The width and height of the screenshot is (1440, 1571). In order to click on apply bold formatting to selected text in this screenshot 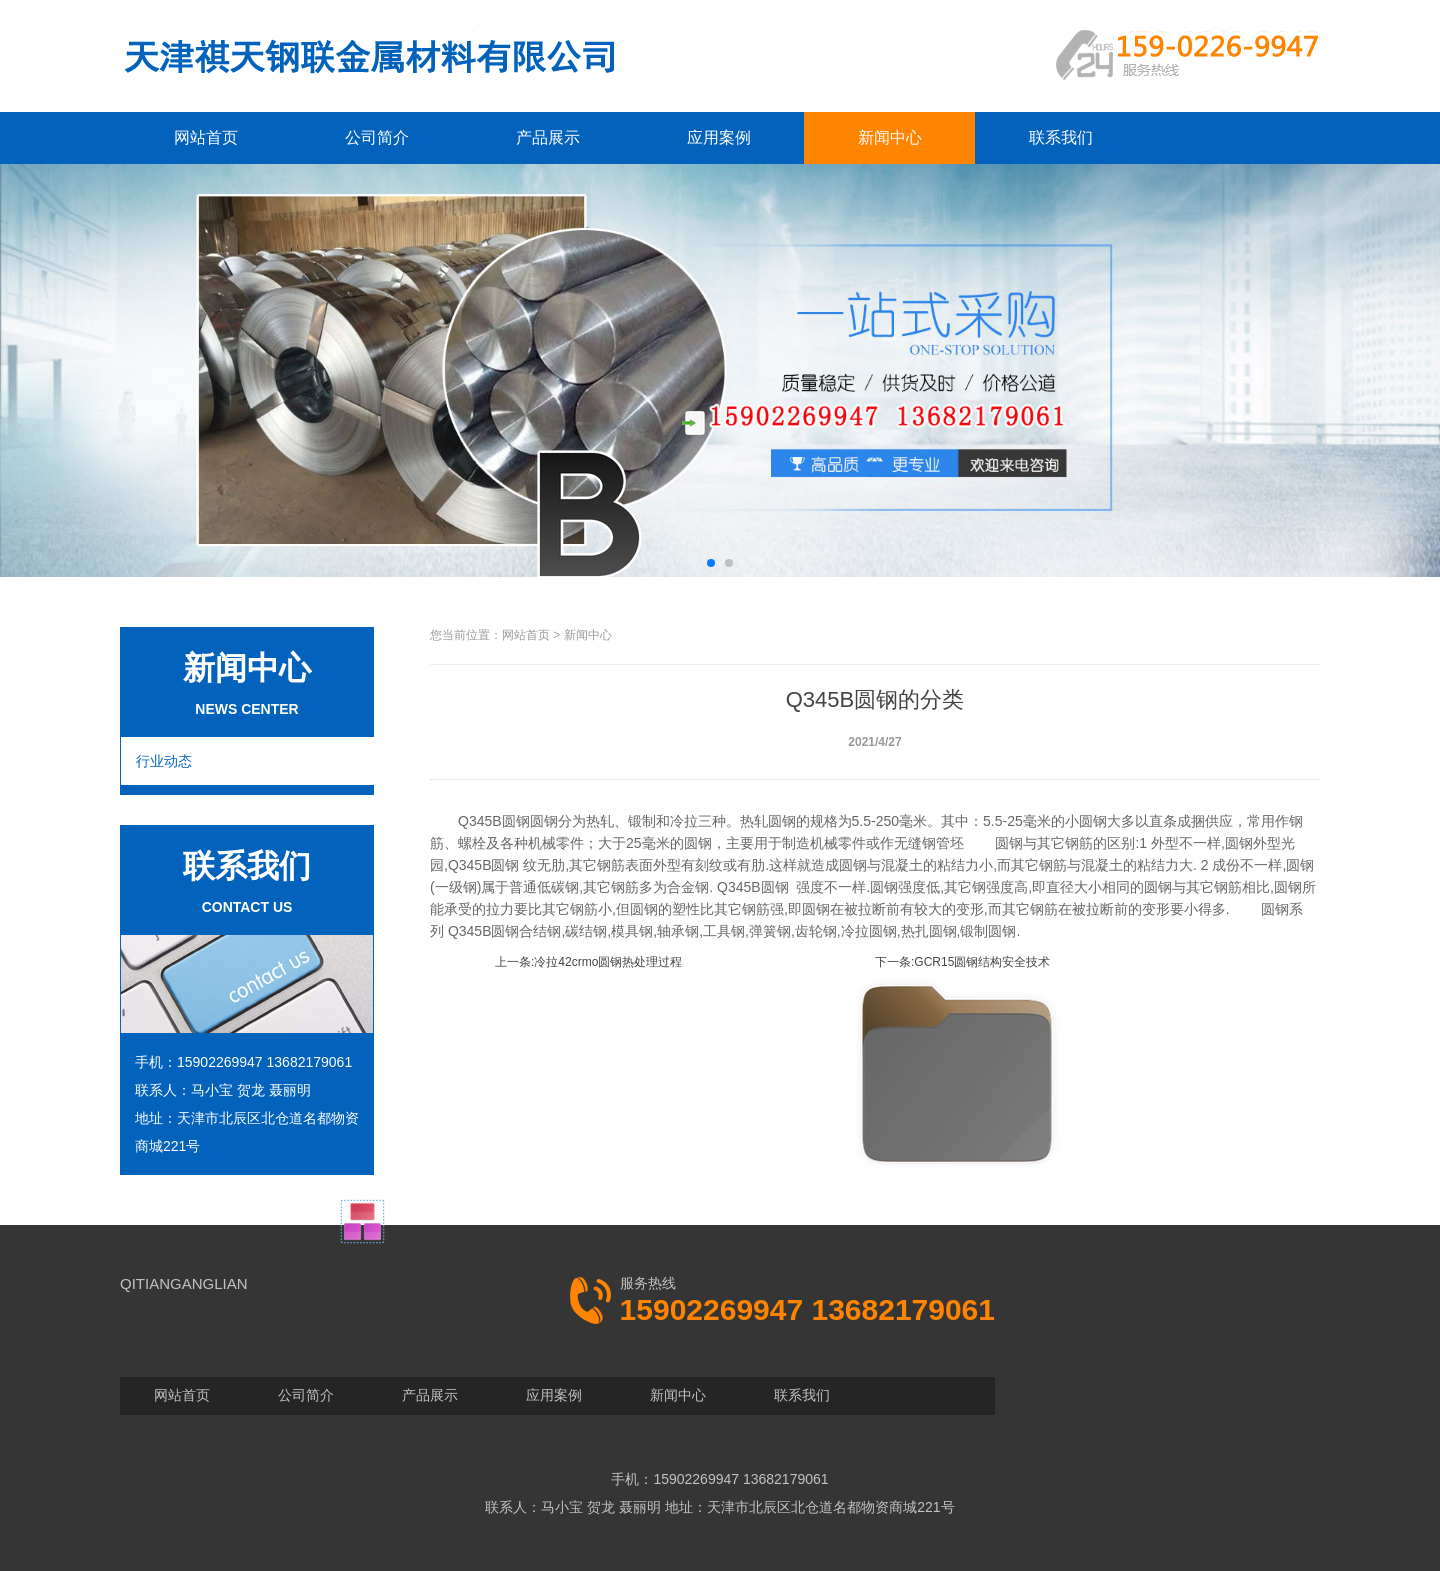, I will do `click(589, 514)`.